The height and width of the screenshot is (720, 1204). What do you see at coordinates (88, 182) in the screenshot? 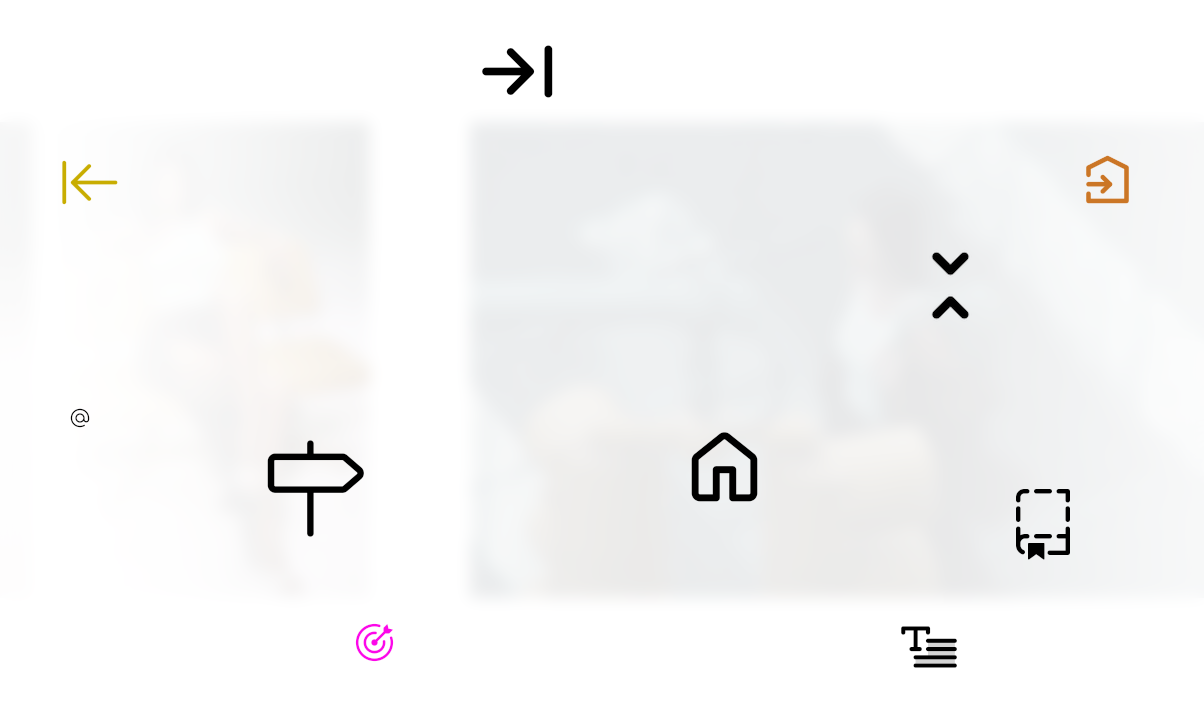
I see `skip to the beginning of a track or playlist` at bounding box center [88, 182].